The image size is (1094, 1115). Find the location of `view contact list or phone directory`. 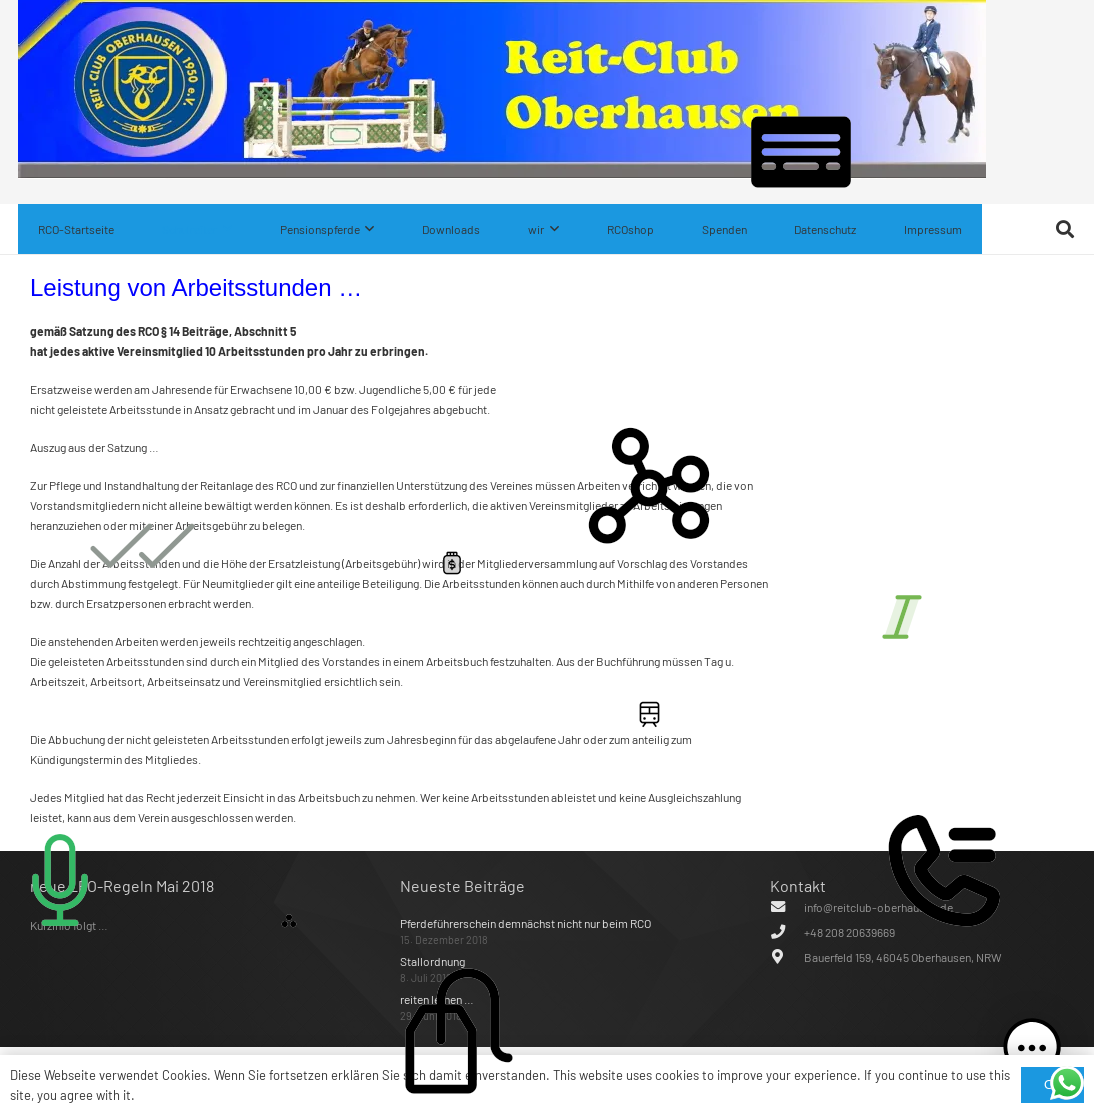

view contact list or phone directory is located at coordinates (946, 868).